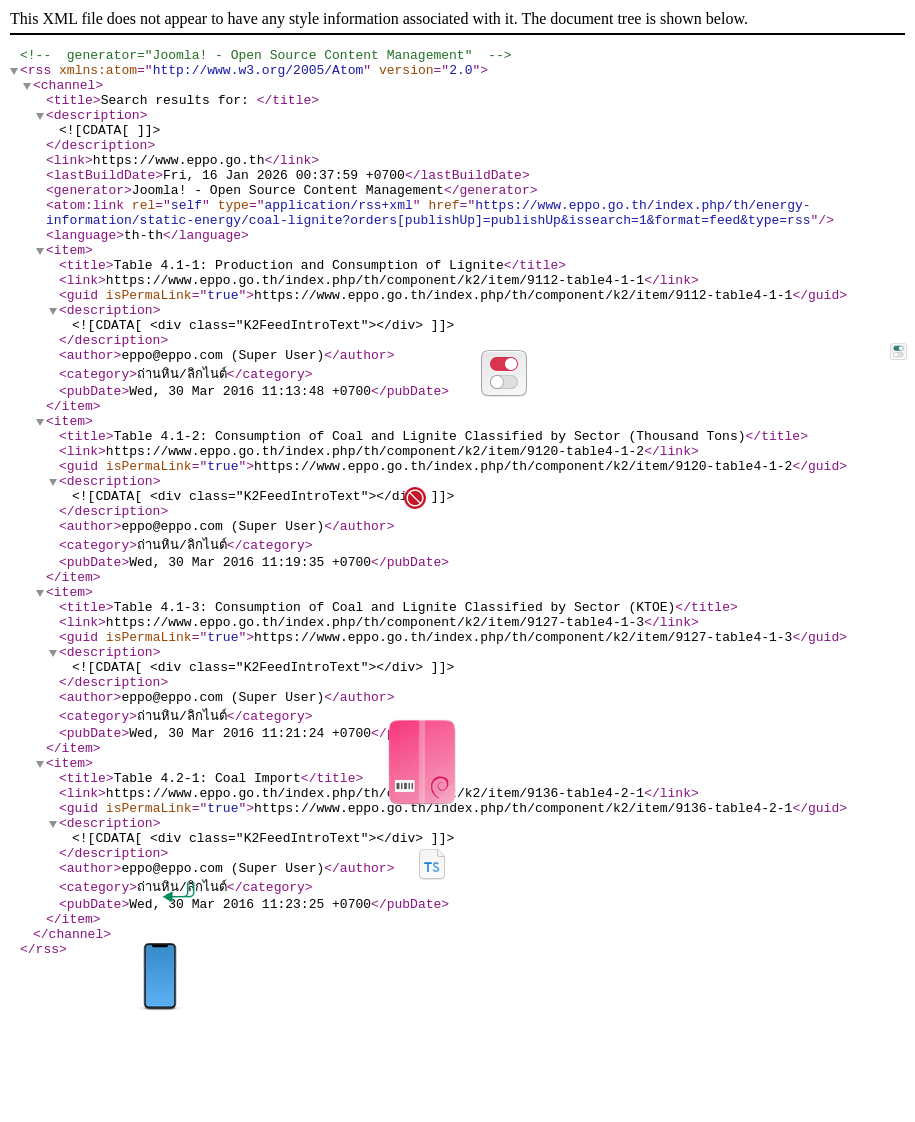 This screenshot has height=1122, width=915. Describe the element at coordinates (422, 762) in the screenshot. I see `a debian software package file ready for installation` at that location.